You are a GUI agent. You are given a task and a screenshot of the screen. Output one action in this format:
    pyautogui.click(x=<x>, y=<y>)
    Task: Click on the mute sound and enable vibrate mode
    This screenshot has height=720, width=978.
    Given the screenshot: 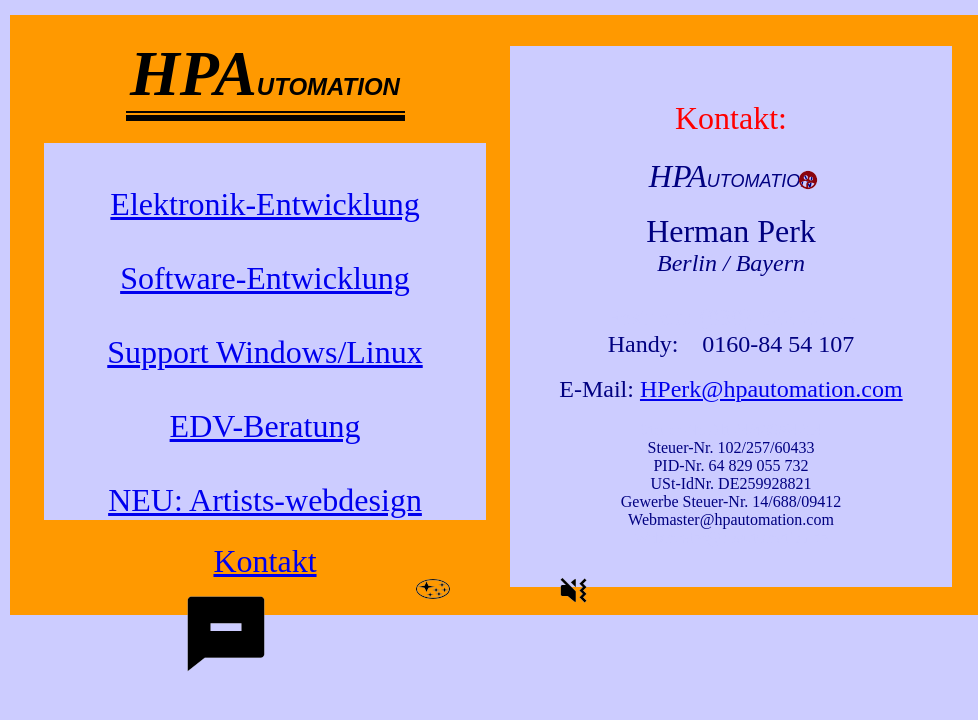 What is the action you would take?
    pyautogui.click(x=574, y=590)
    